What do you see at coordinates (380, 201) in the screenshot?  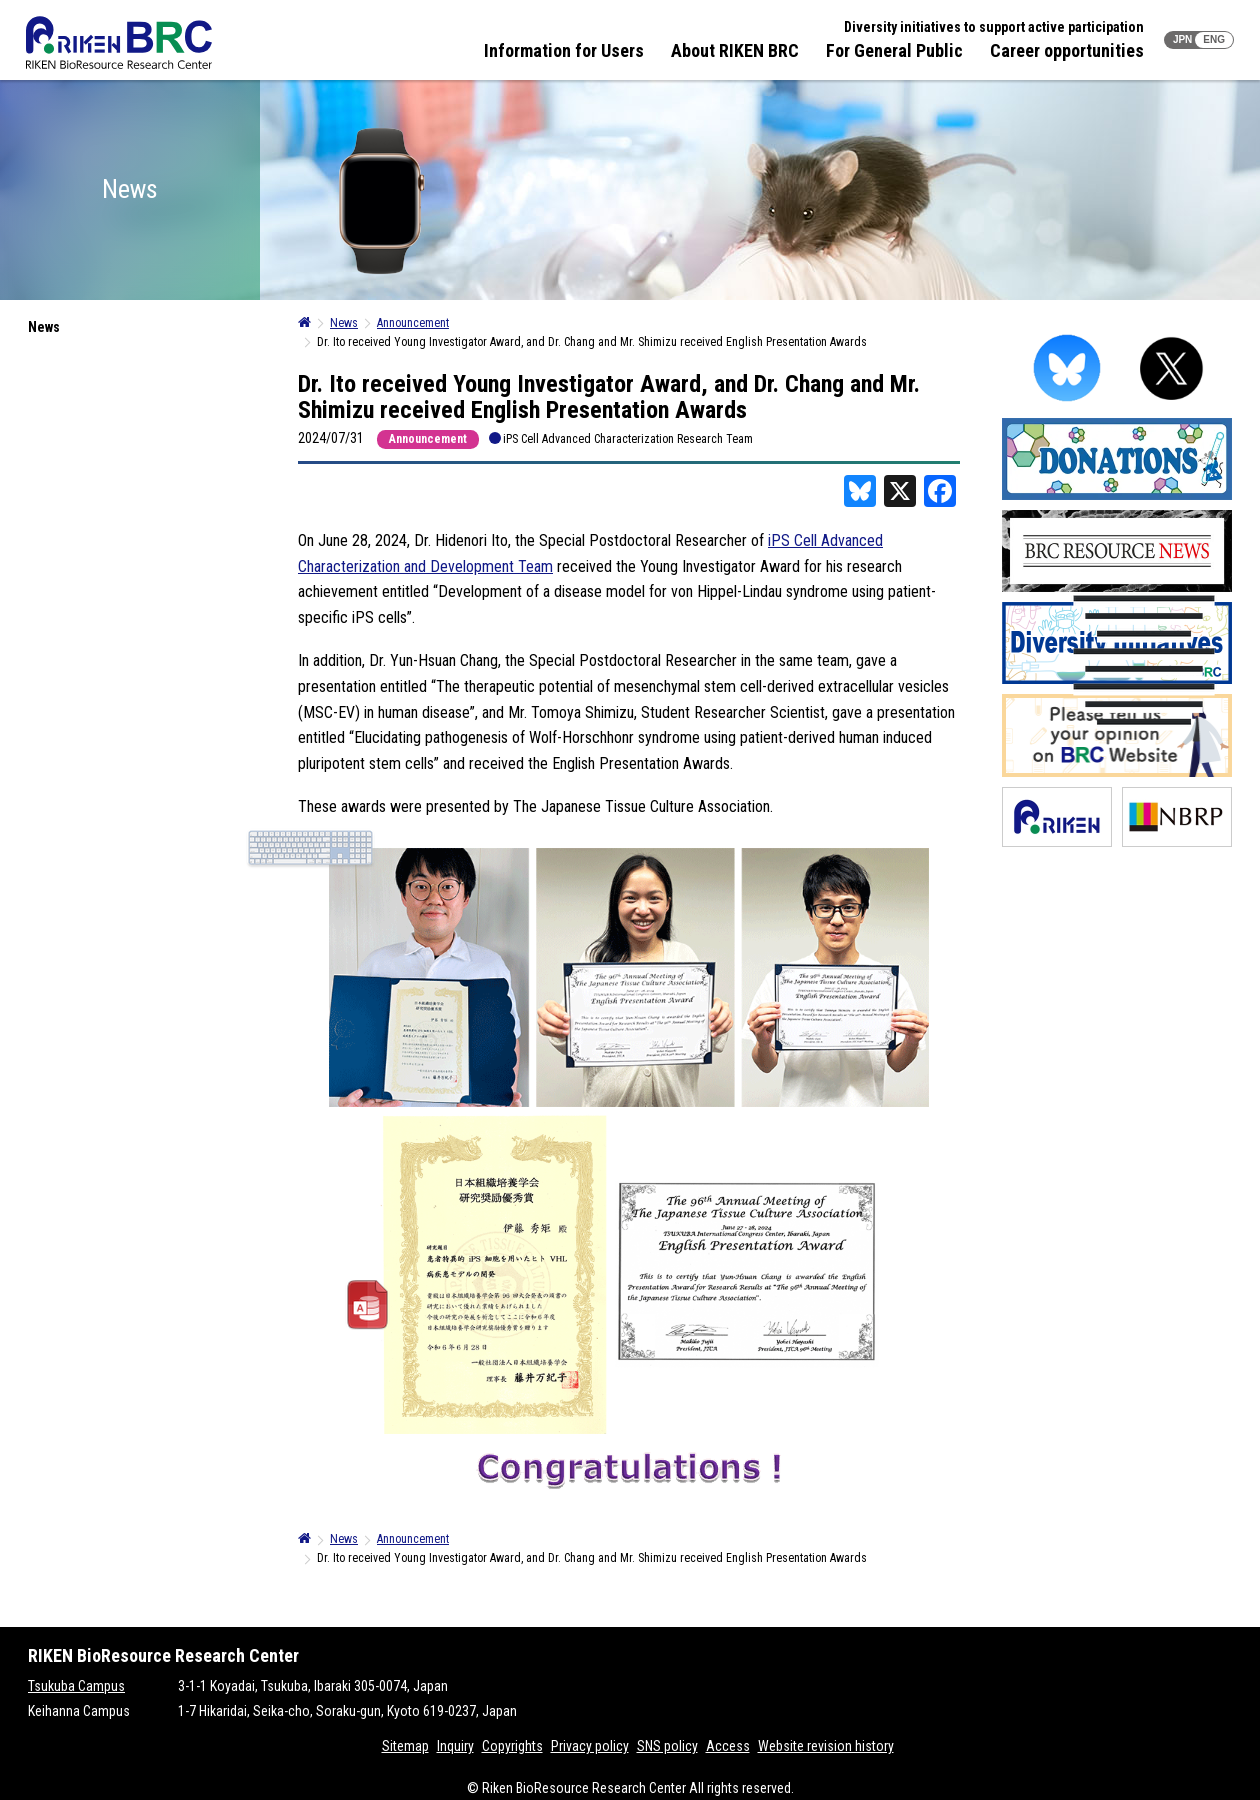 I see `manage your paired Apple Watch` at bounding box center [380, 201].